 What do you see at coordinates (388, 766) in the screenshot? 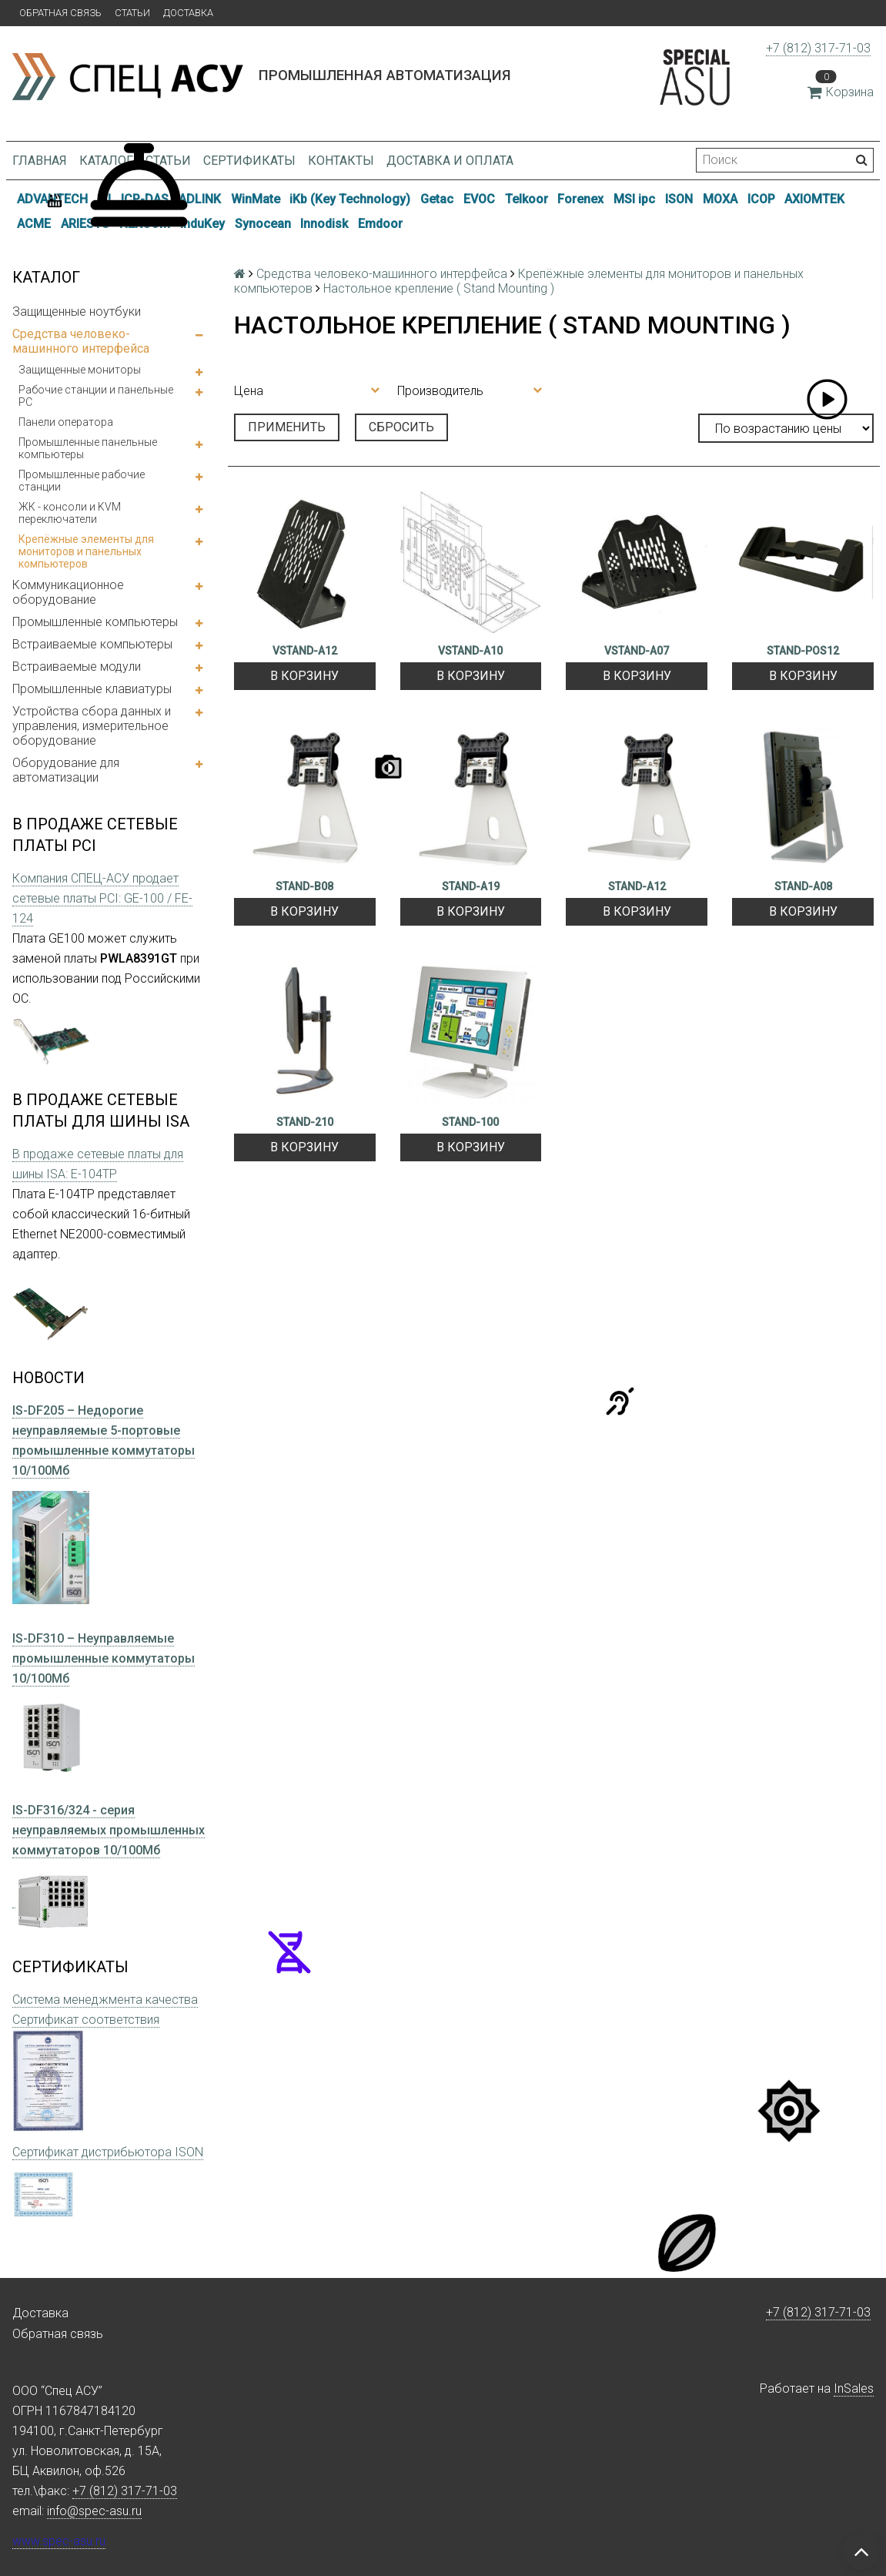
I see `apply black and white filter to photo` at bounding box center [388, 766].